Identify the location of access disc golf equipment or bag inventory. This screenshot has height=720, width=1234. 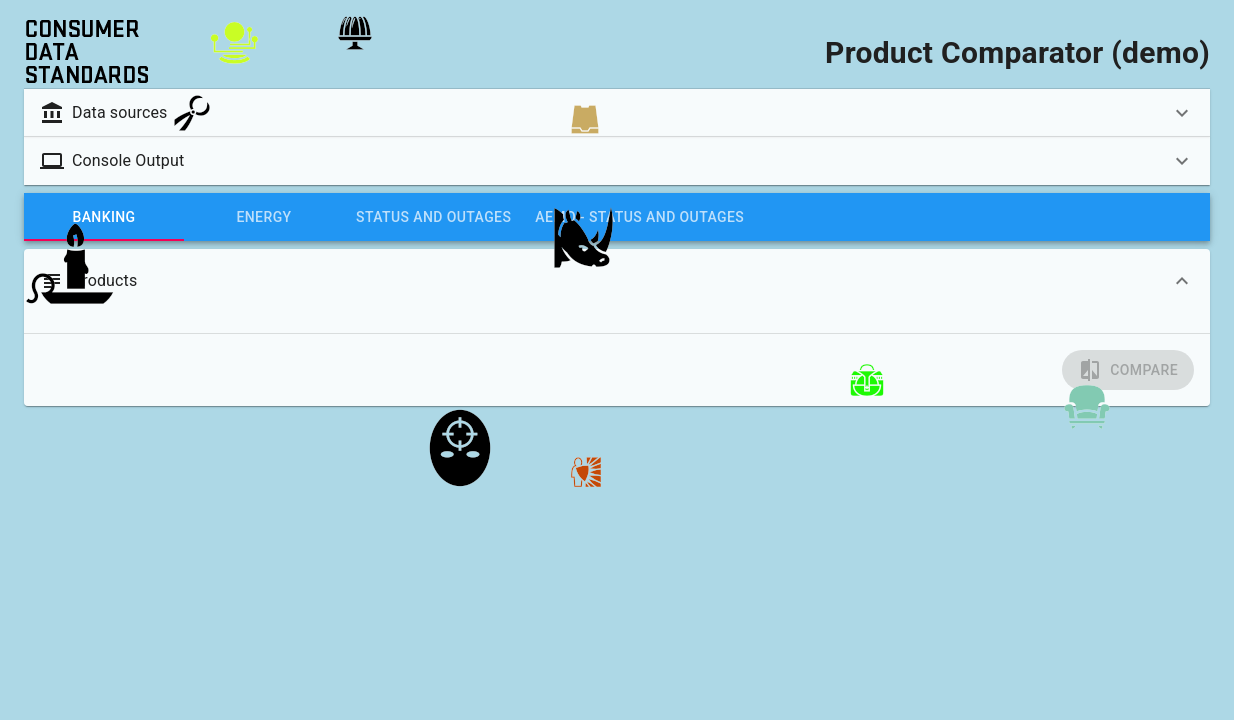
(867, 380).